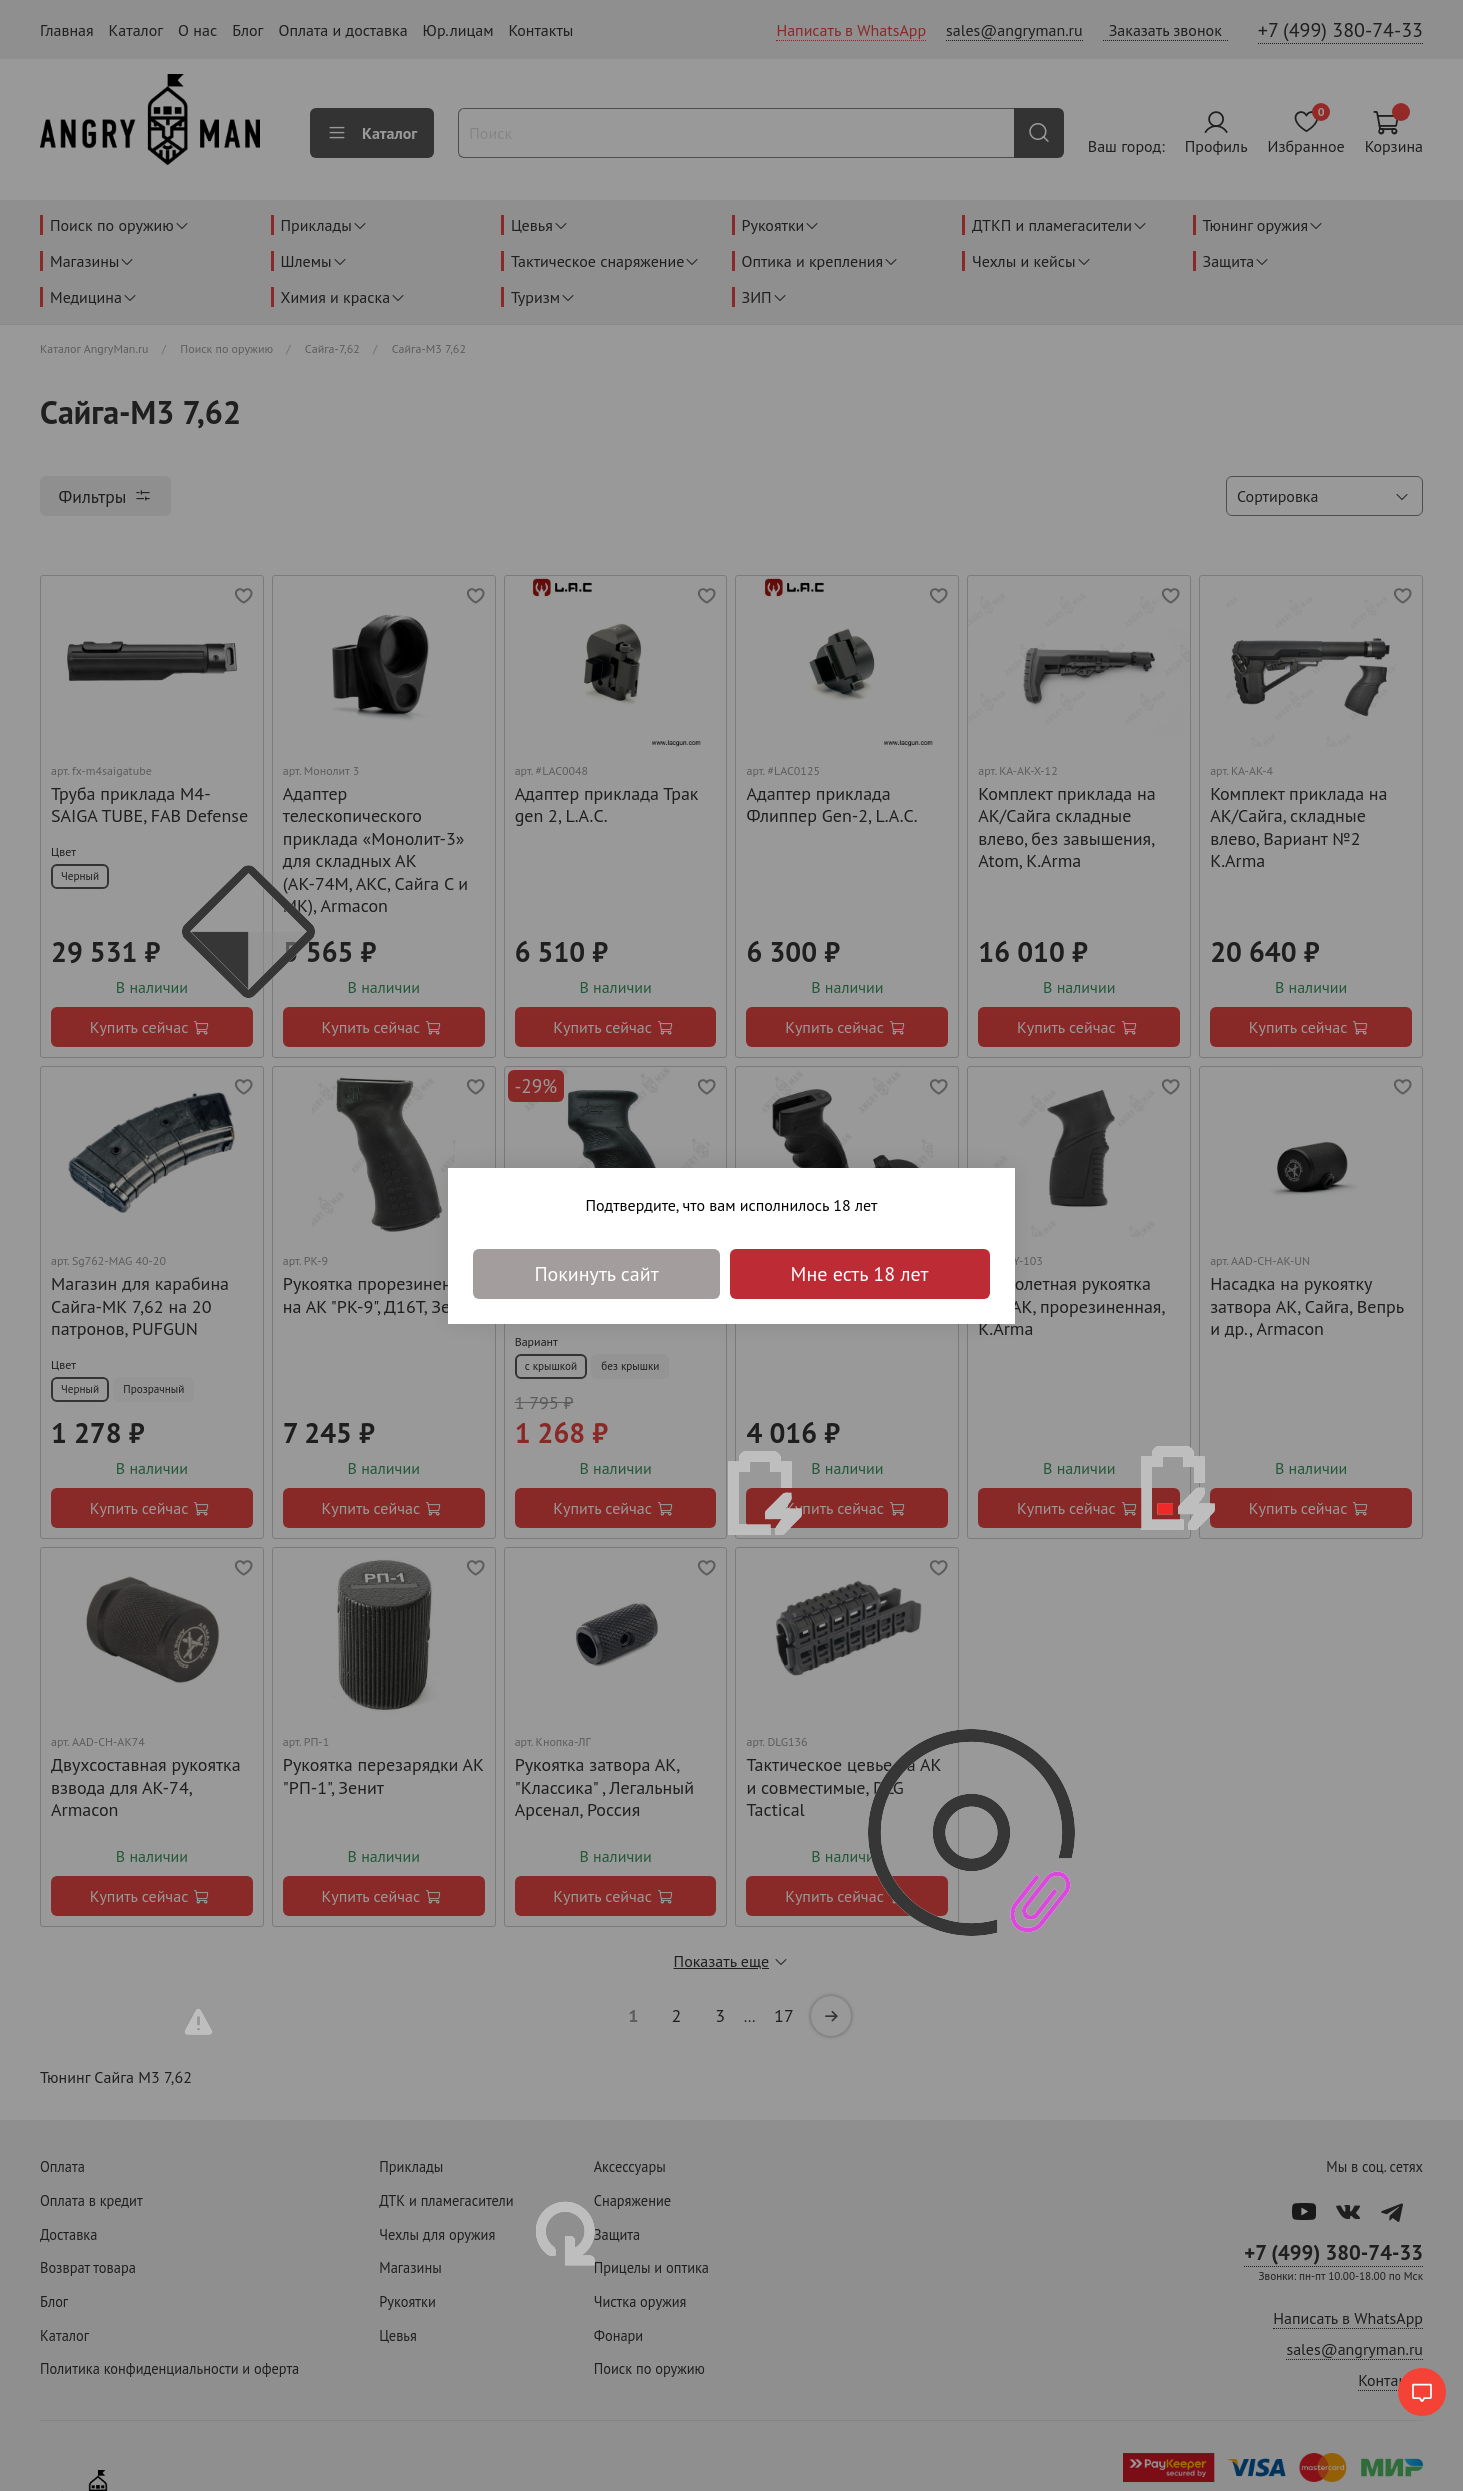 The height and width of the screenshot is (2491, 1463). I want to click on indicates low battery while charging, so click(1173, 1488).